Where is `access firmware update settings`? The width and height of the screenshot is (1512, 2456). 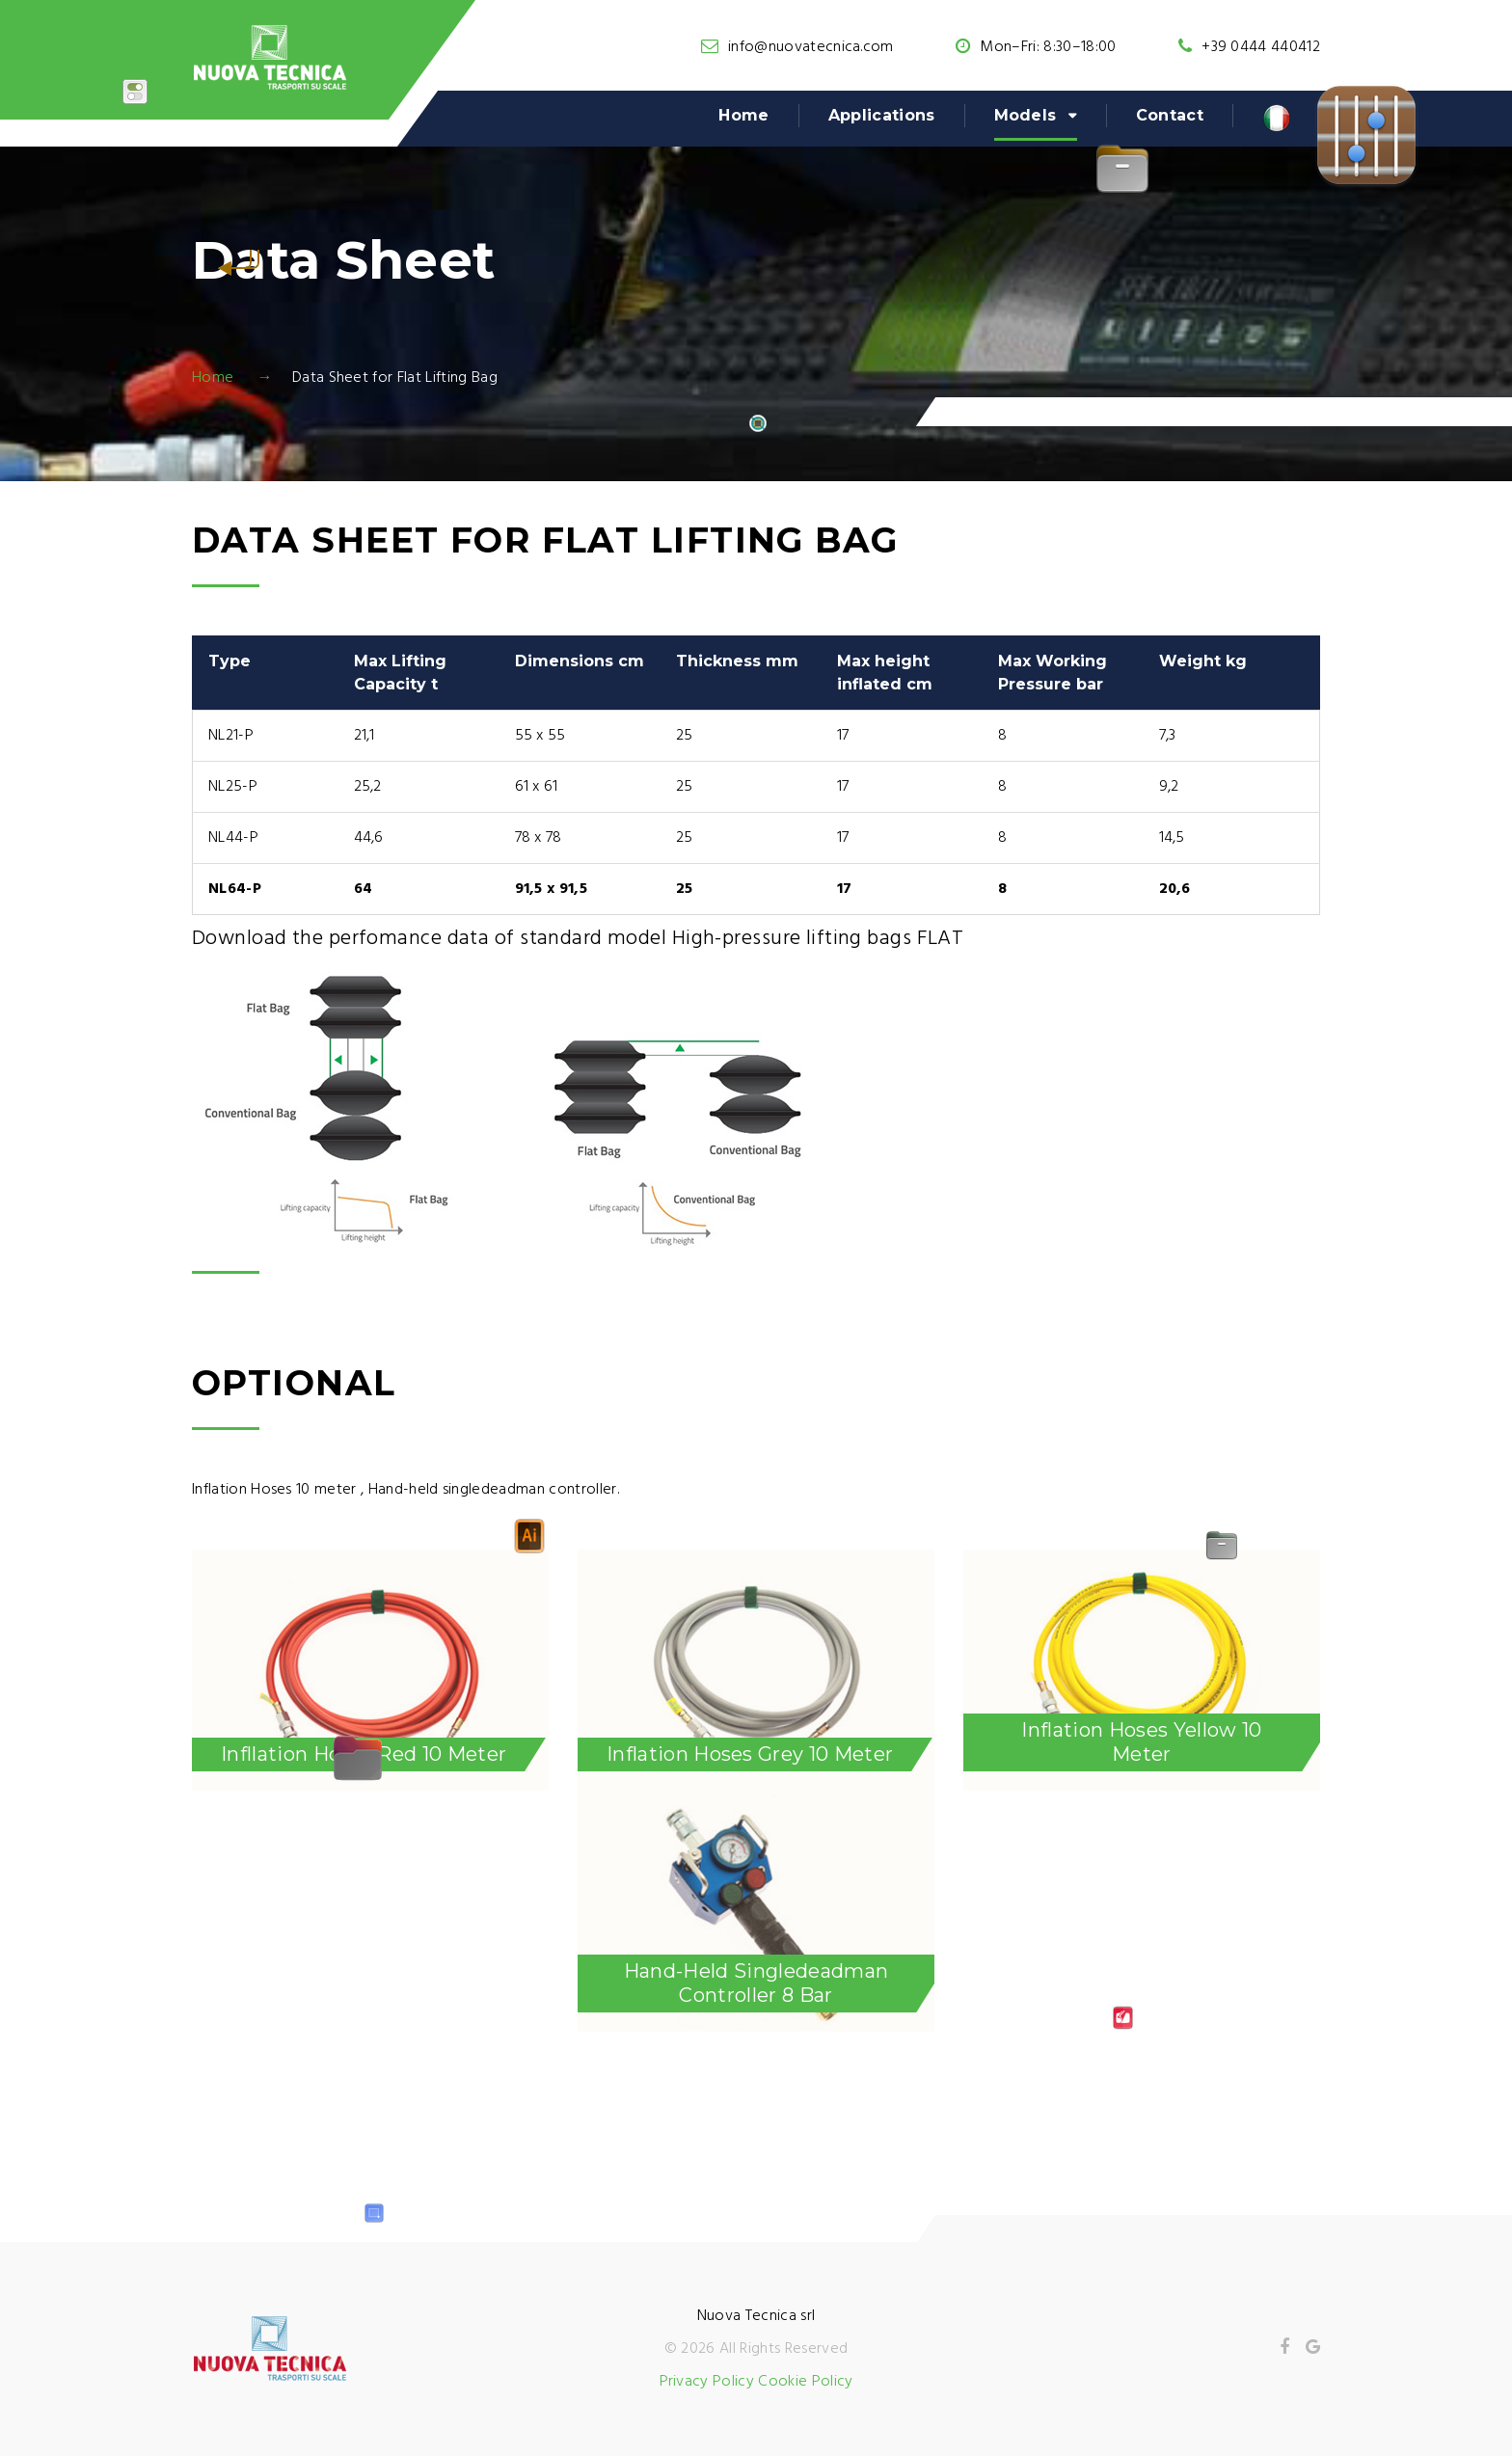
access firmware update settings is located at coordinates (758, 423).